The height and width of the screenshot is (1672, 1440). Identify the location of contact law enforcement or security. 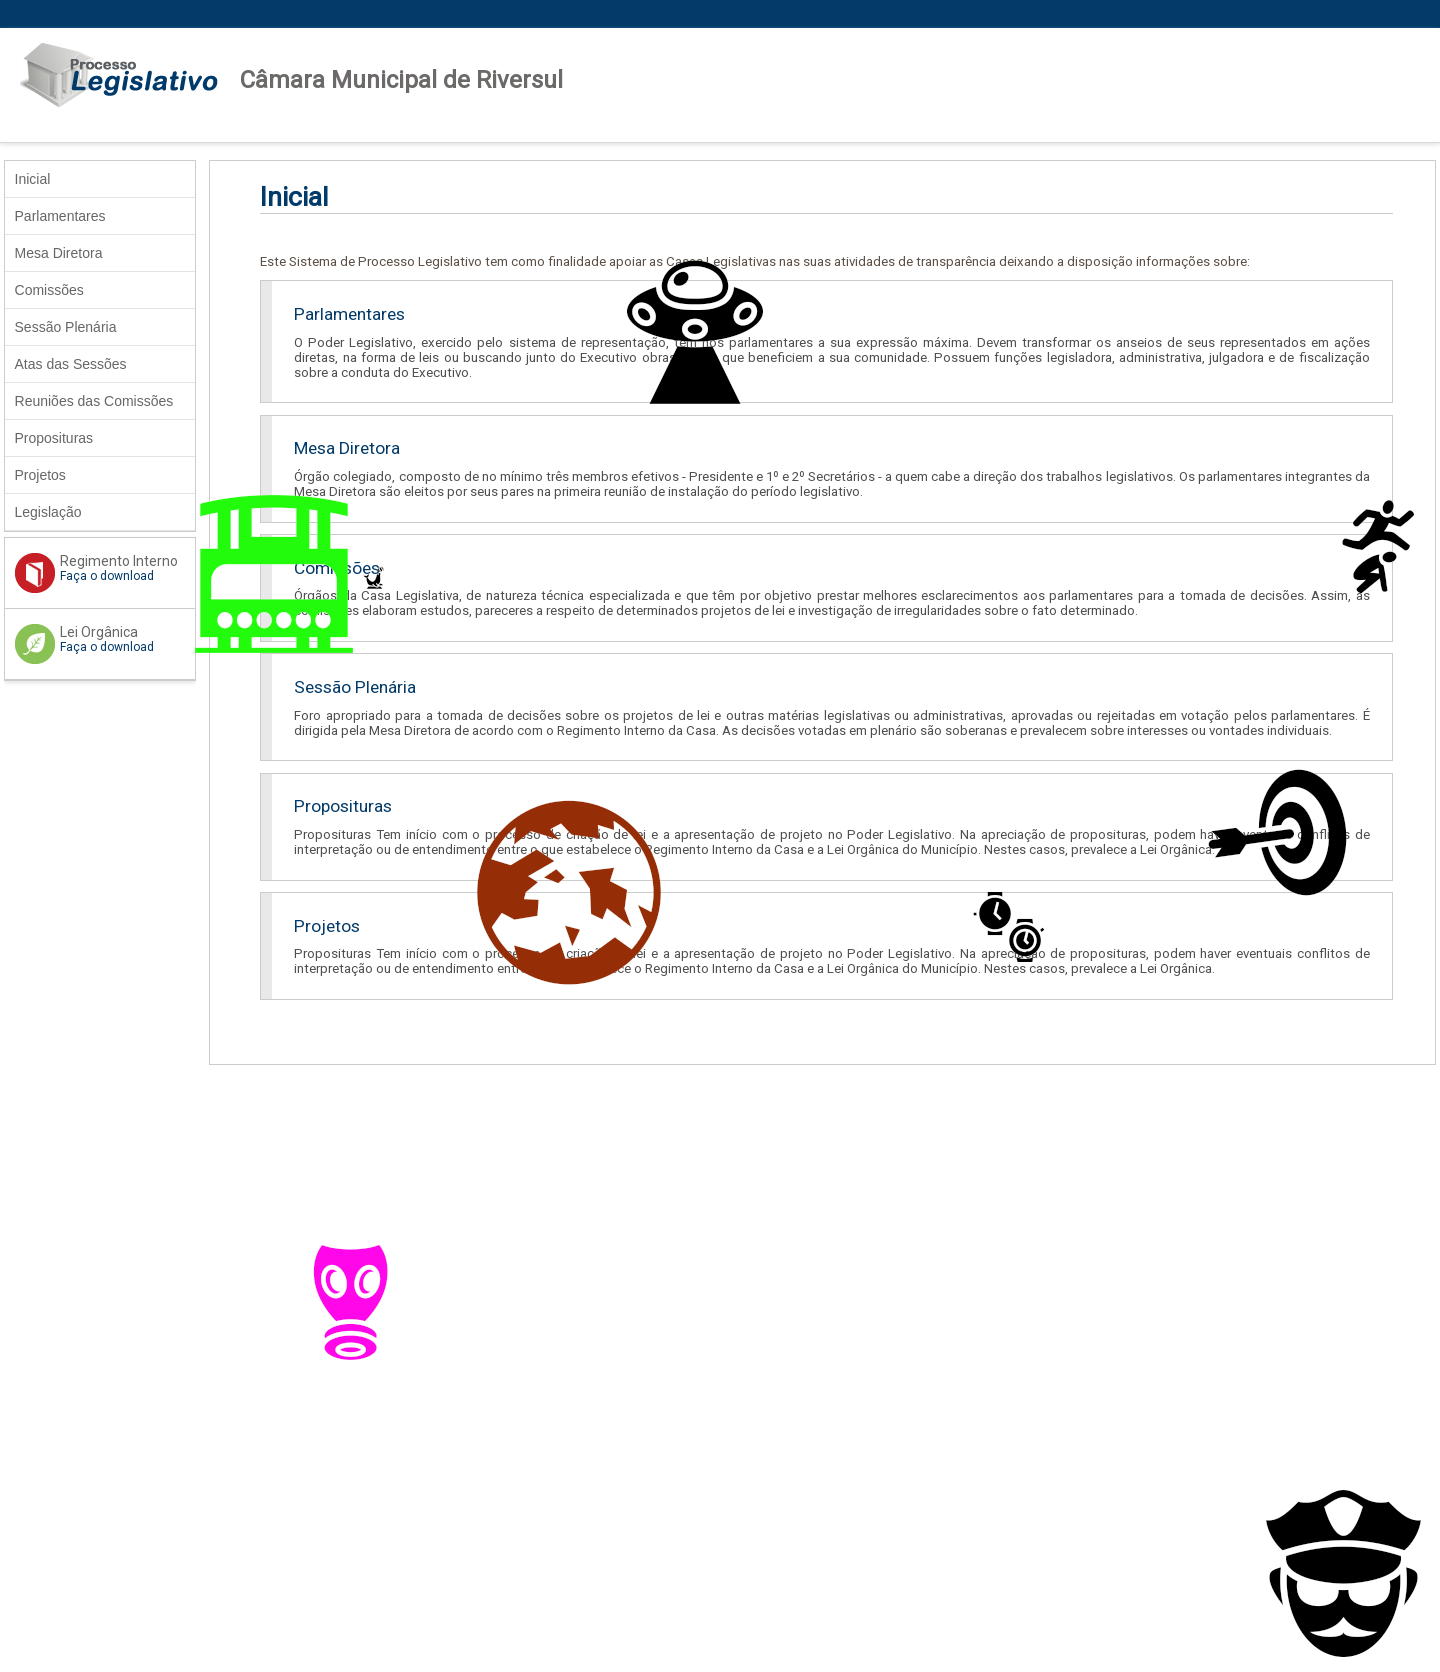
(1343, 1573).